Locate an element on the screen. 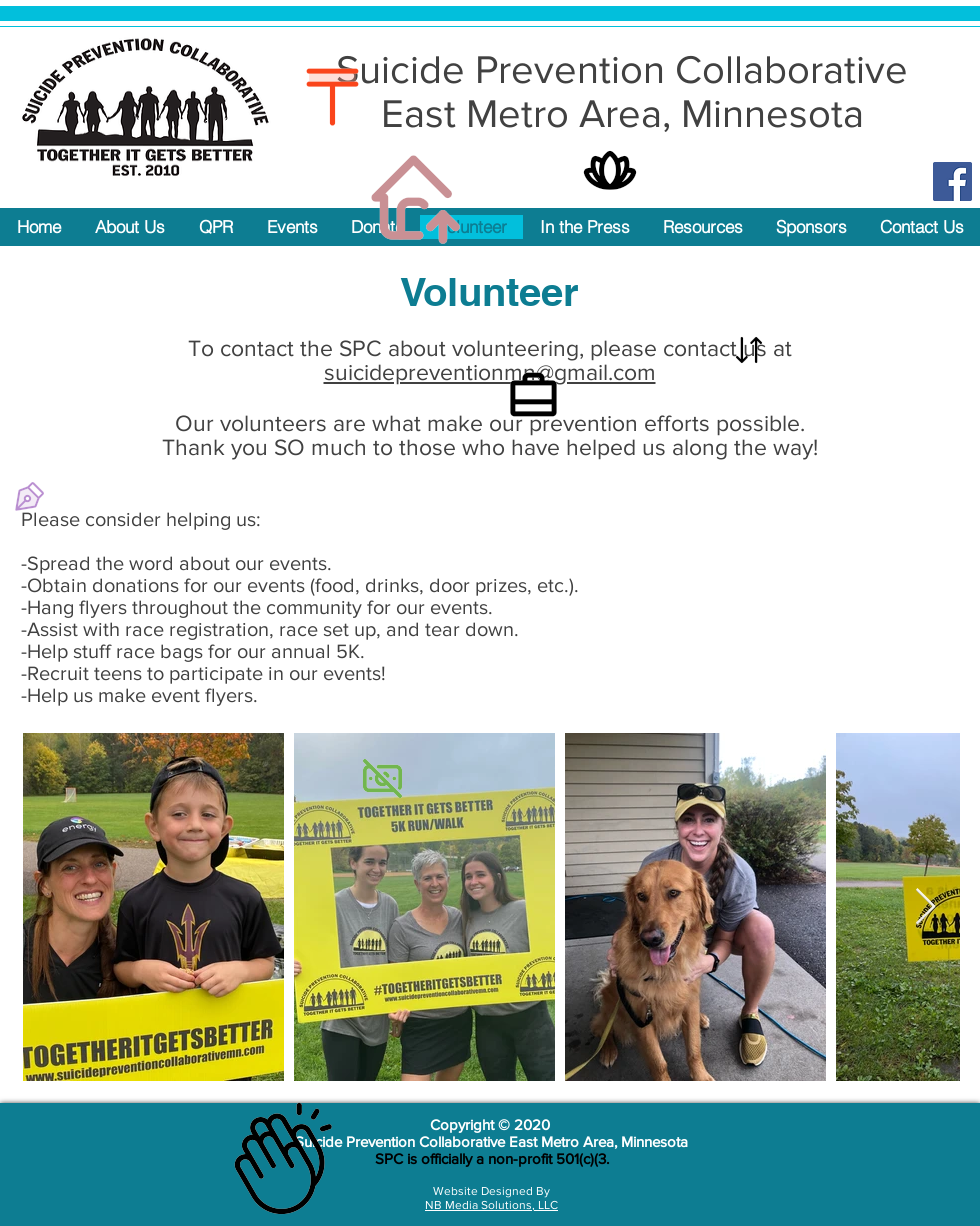 The width and height of the screenshot is (980, 1226). access drawing or illustration tools is located at coordinates (28, 498).